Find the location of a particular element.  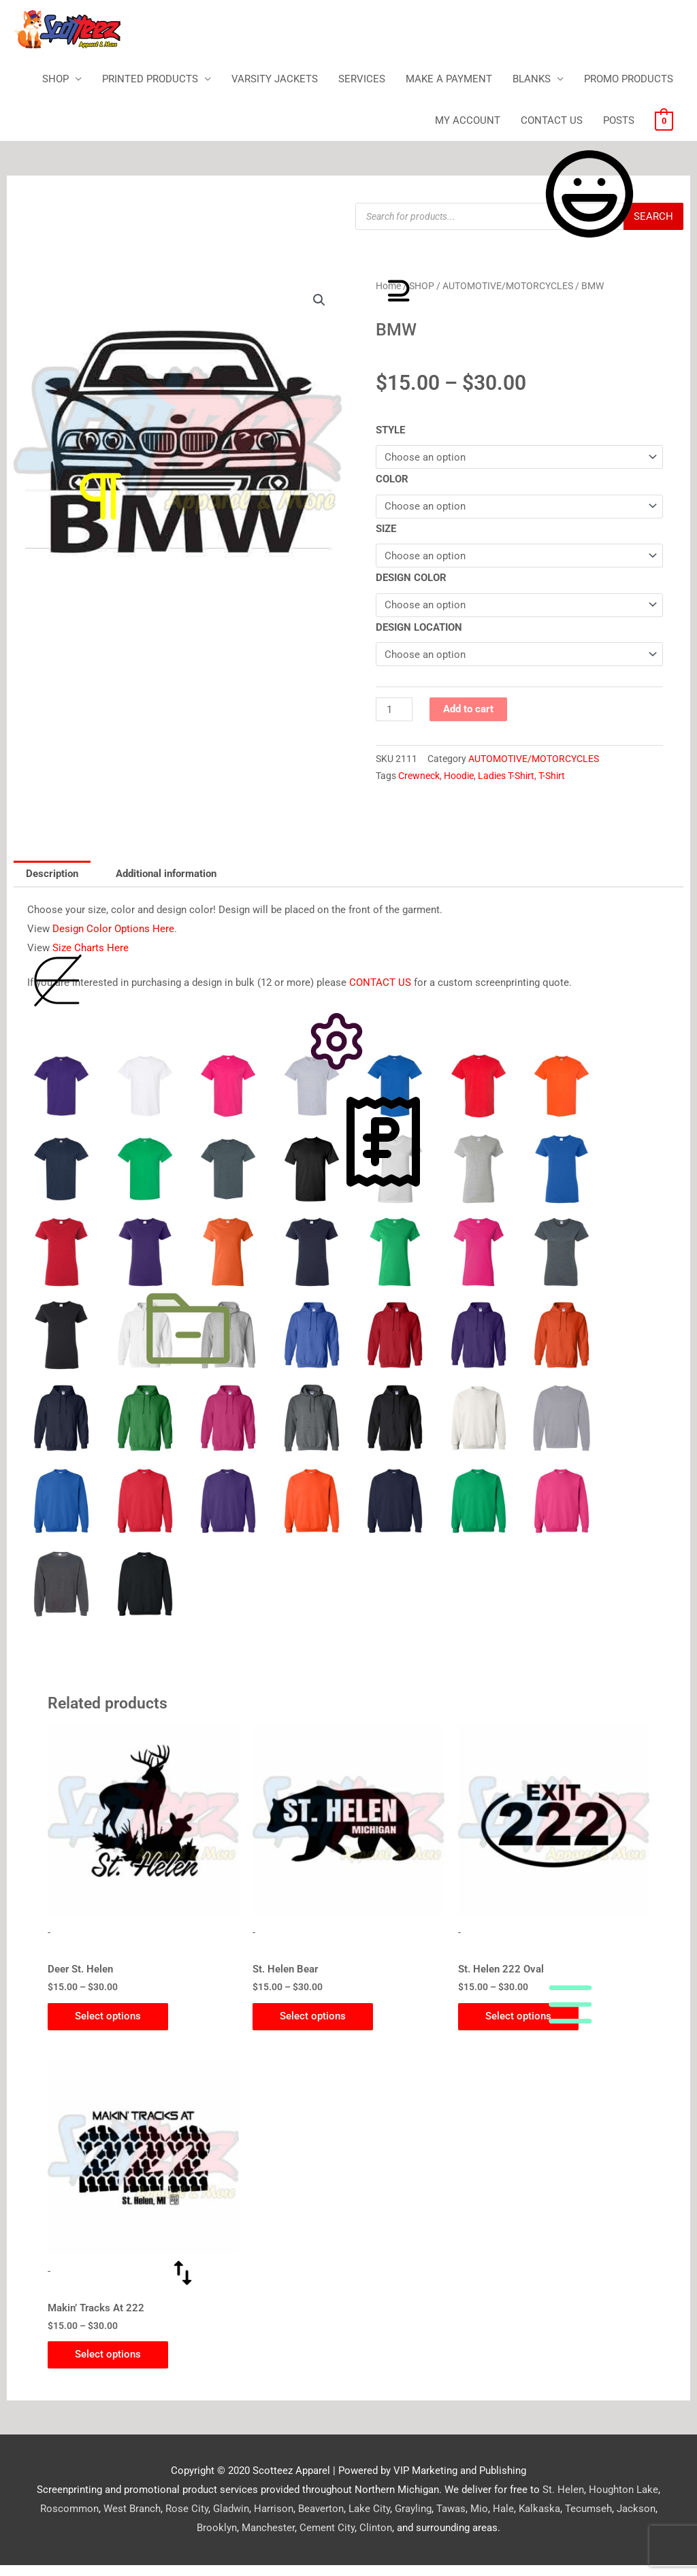

open navigation menu is located at coordinates (570, 2004).